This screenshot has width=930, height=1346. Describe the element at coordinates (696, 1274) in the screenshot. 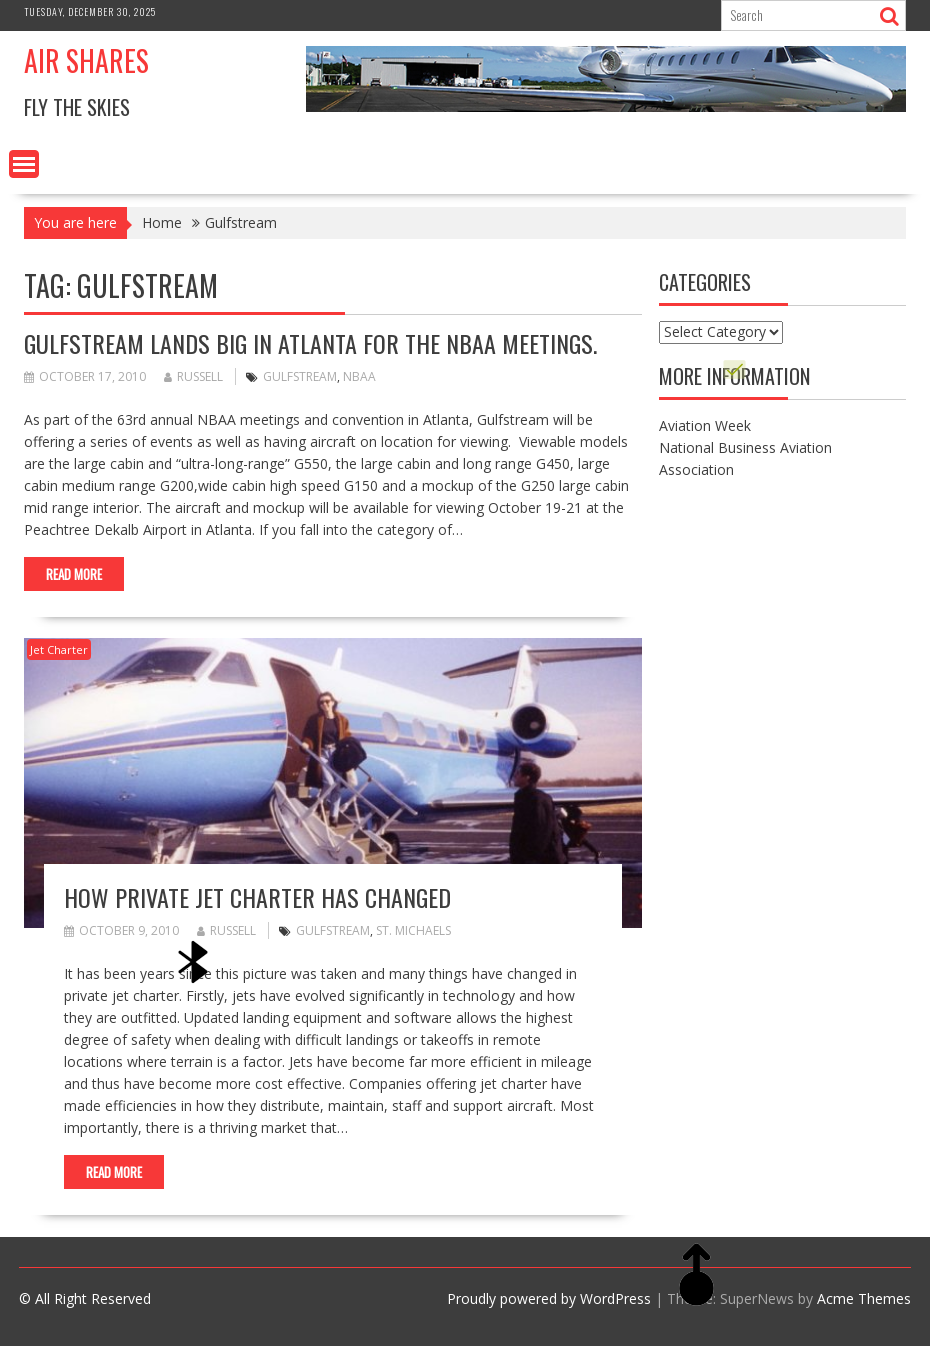

I see `swipe up to continue or dismiss` at that location.